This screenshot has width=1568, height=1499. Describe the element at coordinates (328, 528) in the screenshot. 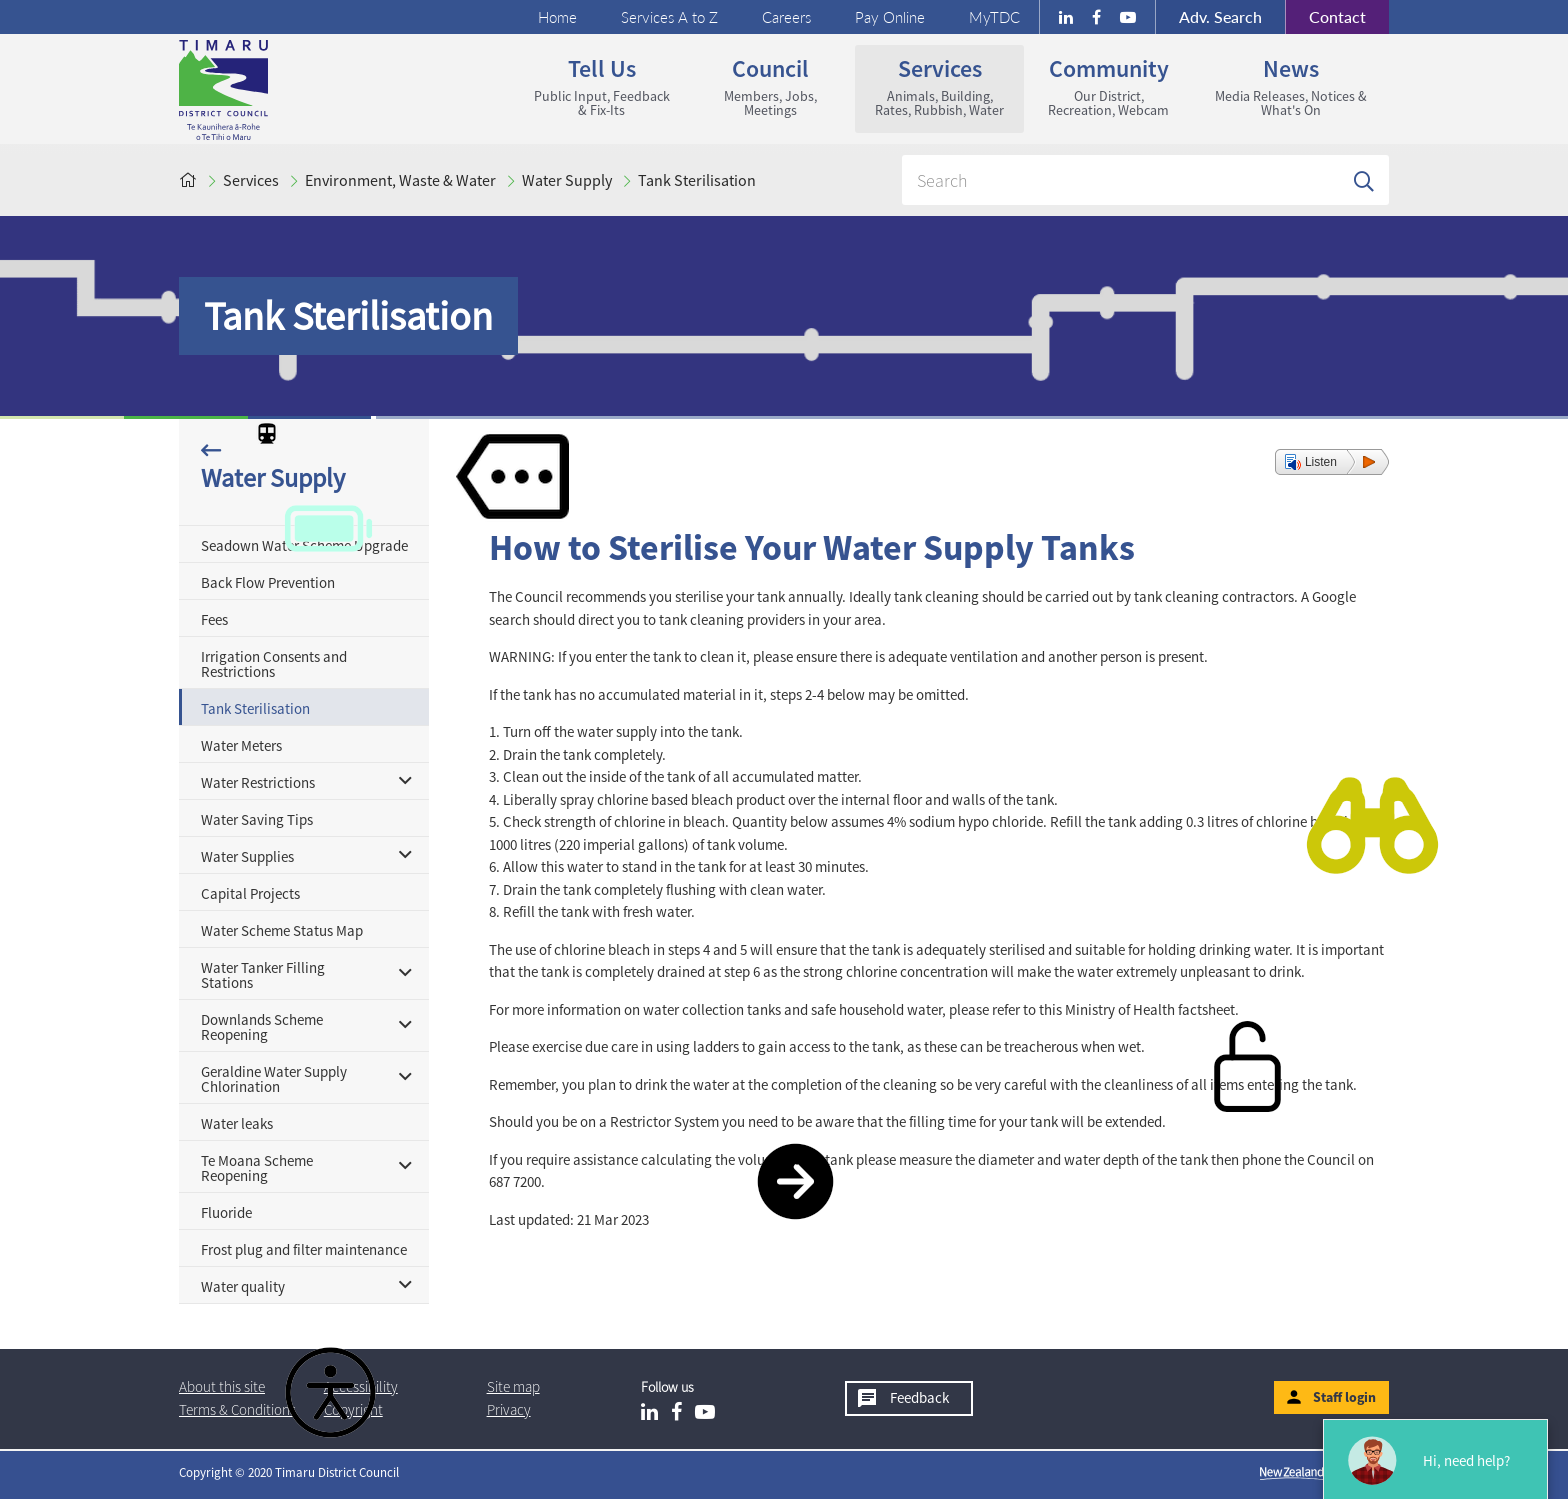

I see `indicates battery is fully charged` at that location.